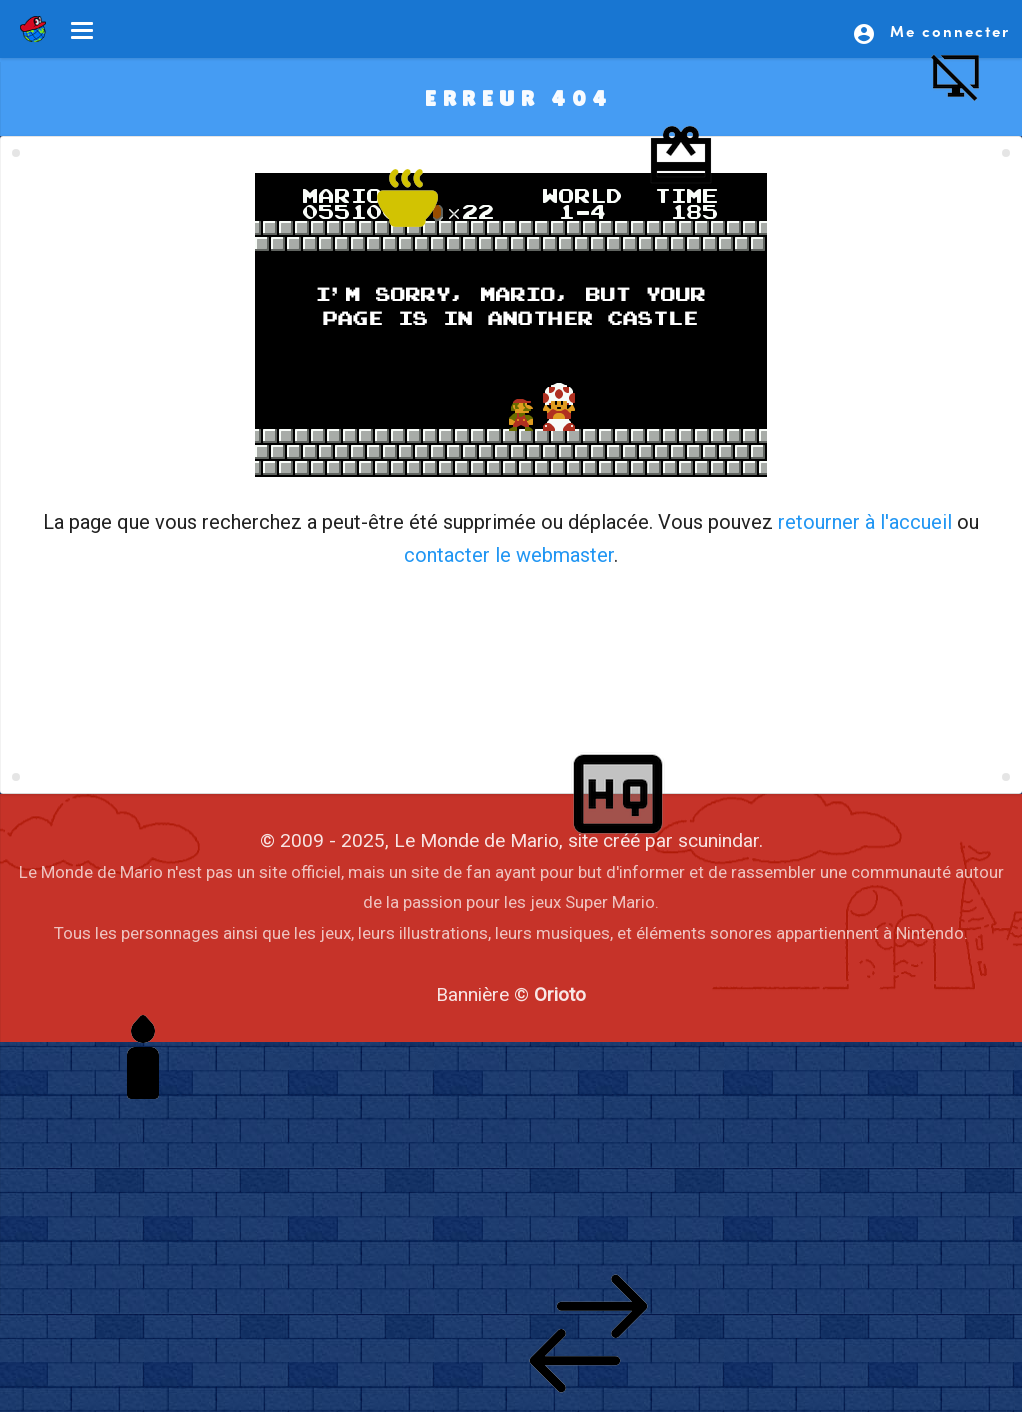  I want to click on browse soup or hot food options, so click(407, 196).